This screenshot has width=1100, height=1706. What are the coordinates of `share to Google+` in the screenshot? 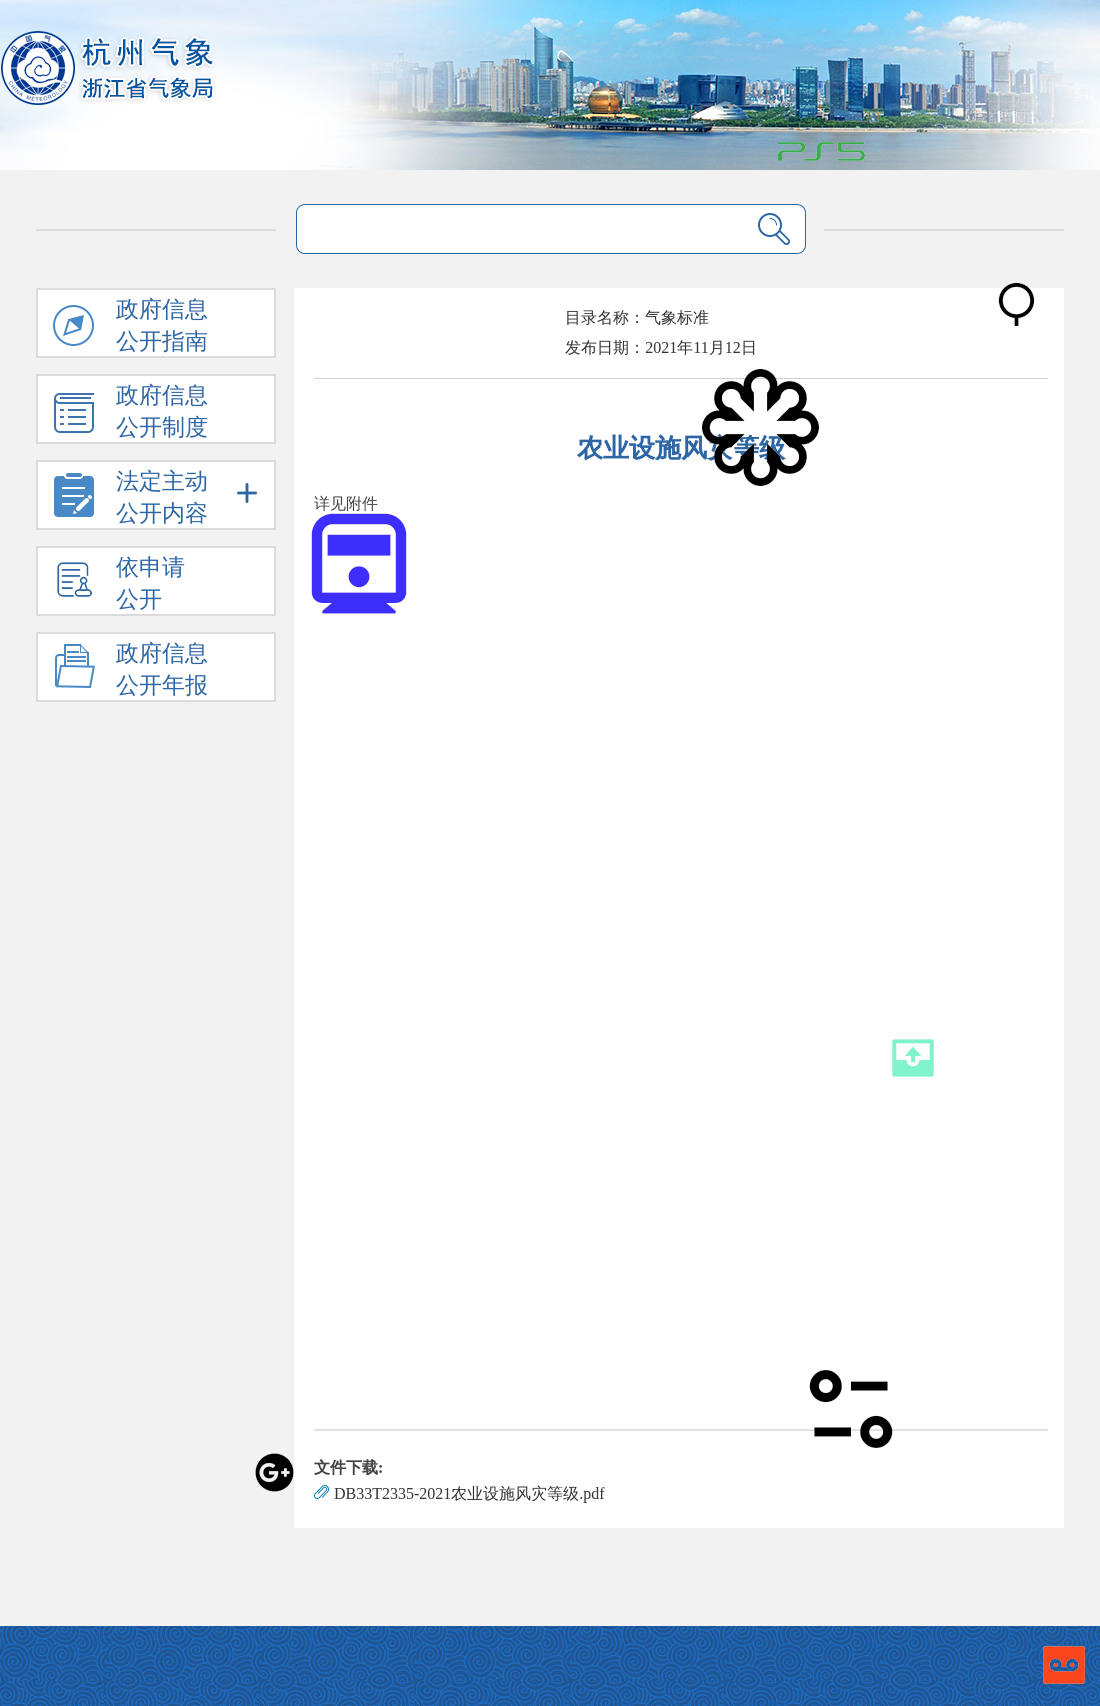 It's located at (274, 1472).